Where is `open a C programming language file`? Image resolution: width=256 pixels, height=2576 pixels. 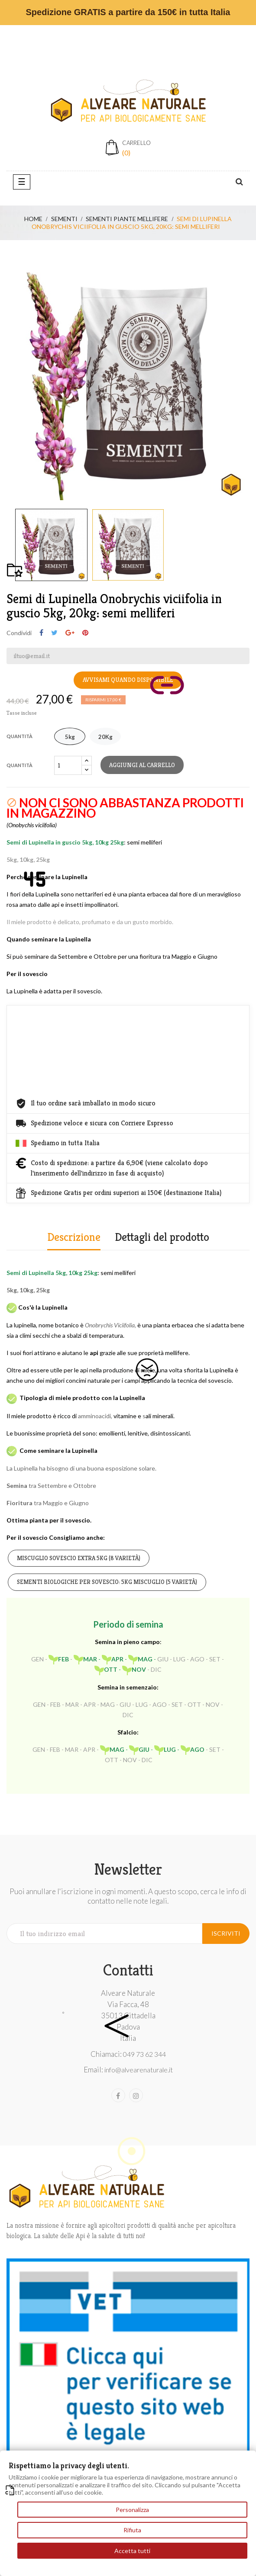 open a C programming language file is located at coordinates (10, 2490).